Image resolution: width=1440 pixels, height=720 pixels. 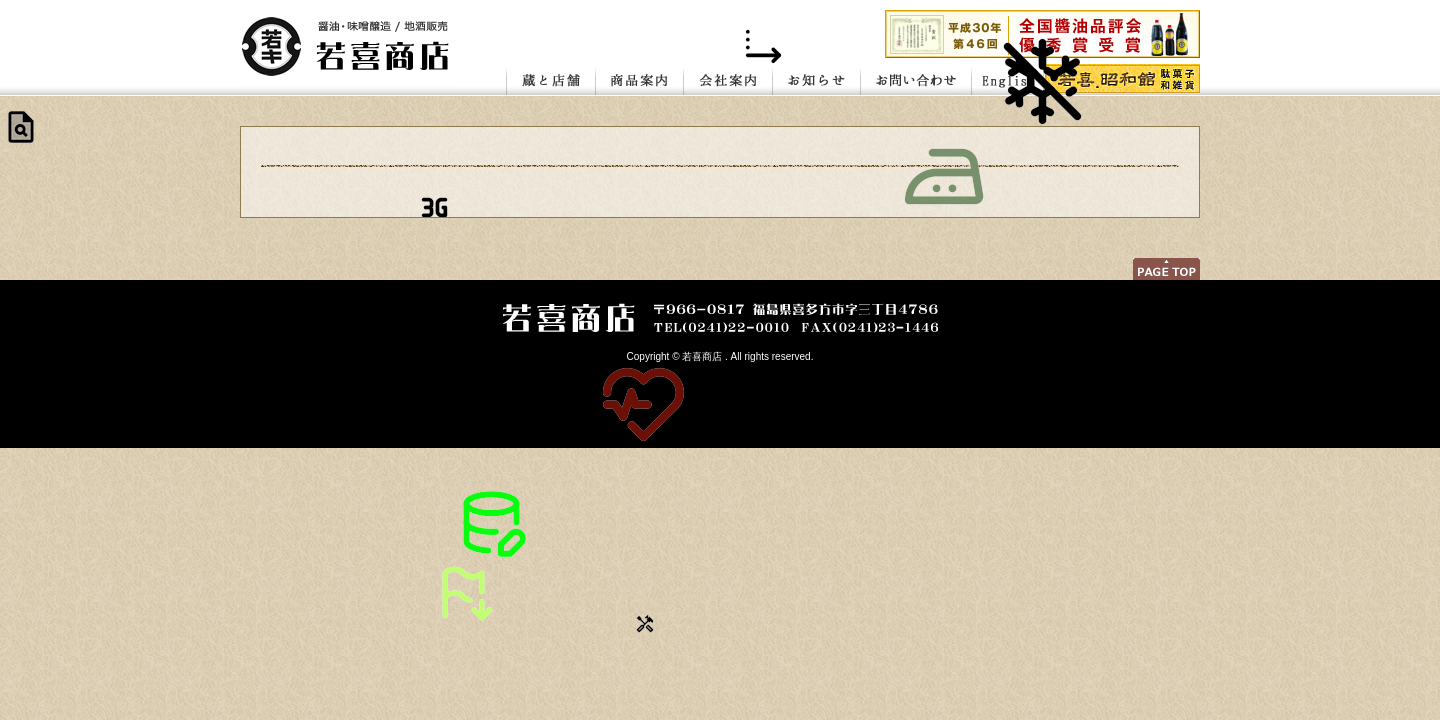 I want to click on indicates 3G mobile network connection, so click(x=435, y=207).